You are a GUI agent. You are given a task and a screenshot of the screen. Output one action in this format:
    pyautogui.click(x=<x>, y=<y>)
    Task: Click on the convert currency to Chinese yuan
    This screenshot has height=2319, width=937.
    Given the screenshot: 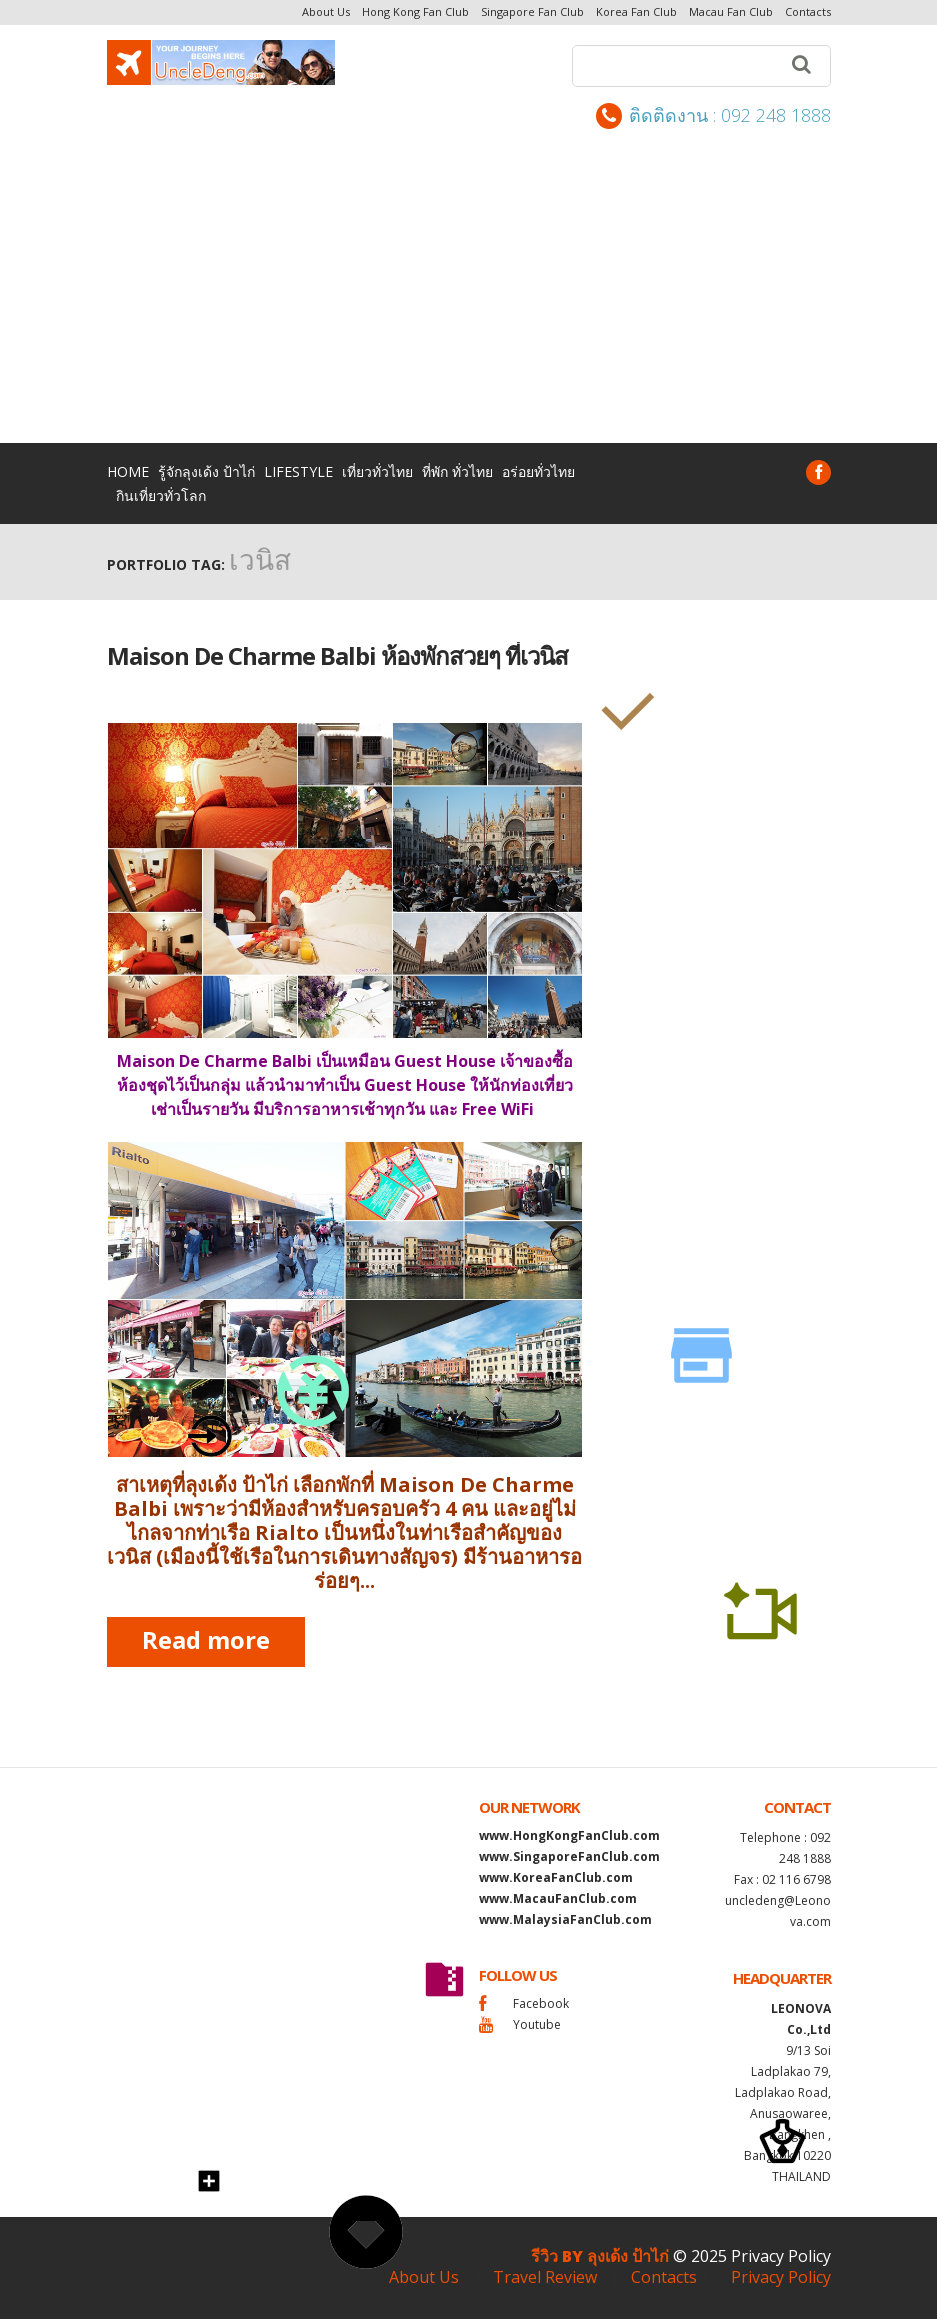 What is the action you would take?
    pyautogui.click(x=313, y=1391)
    